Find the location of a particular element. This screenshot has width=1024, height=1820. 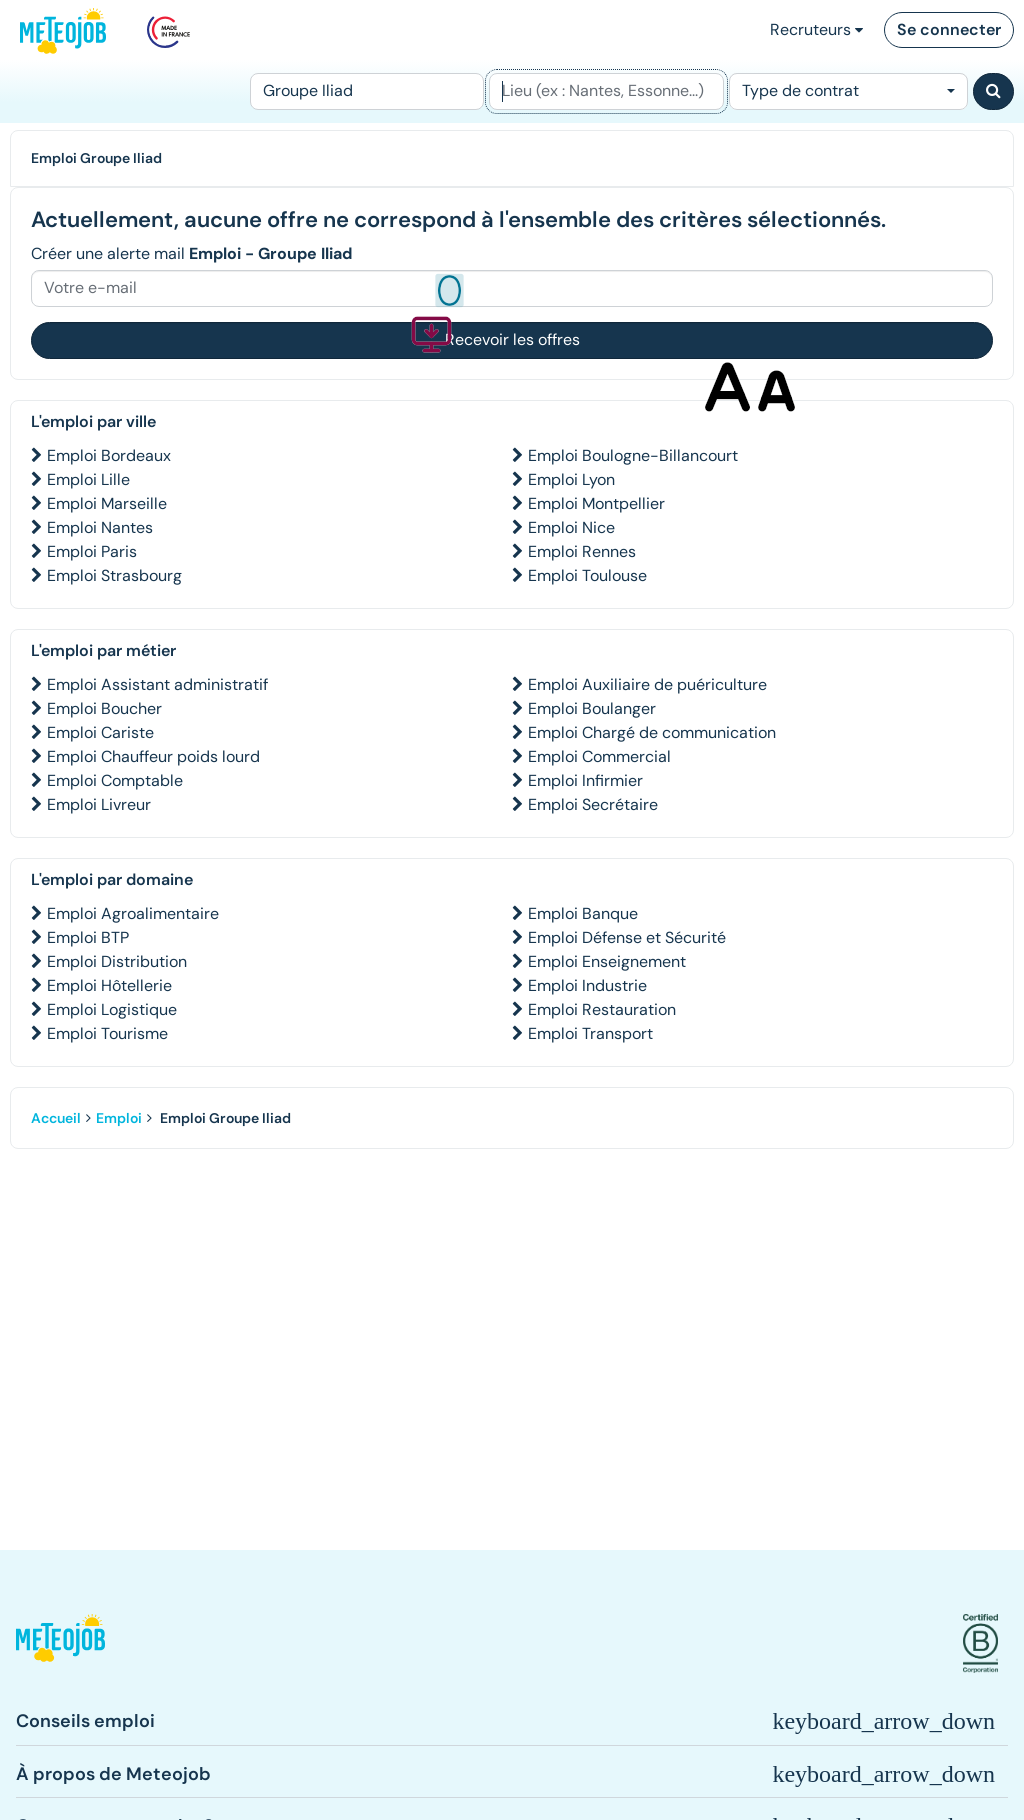

adjust text size settings is located at coordinates (750, 391).